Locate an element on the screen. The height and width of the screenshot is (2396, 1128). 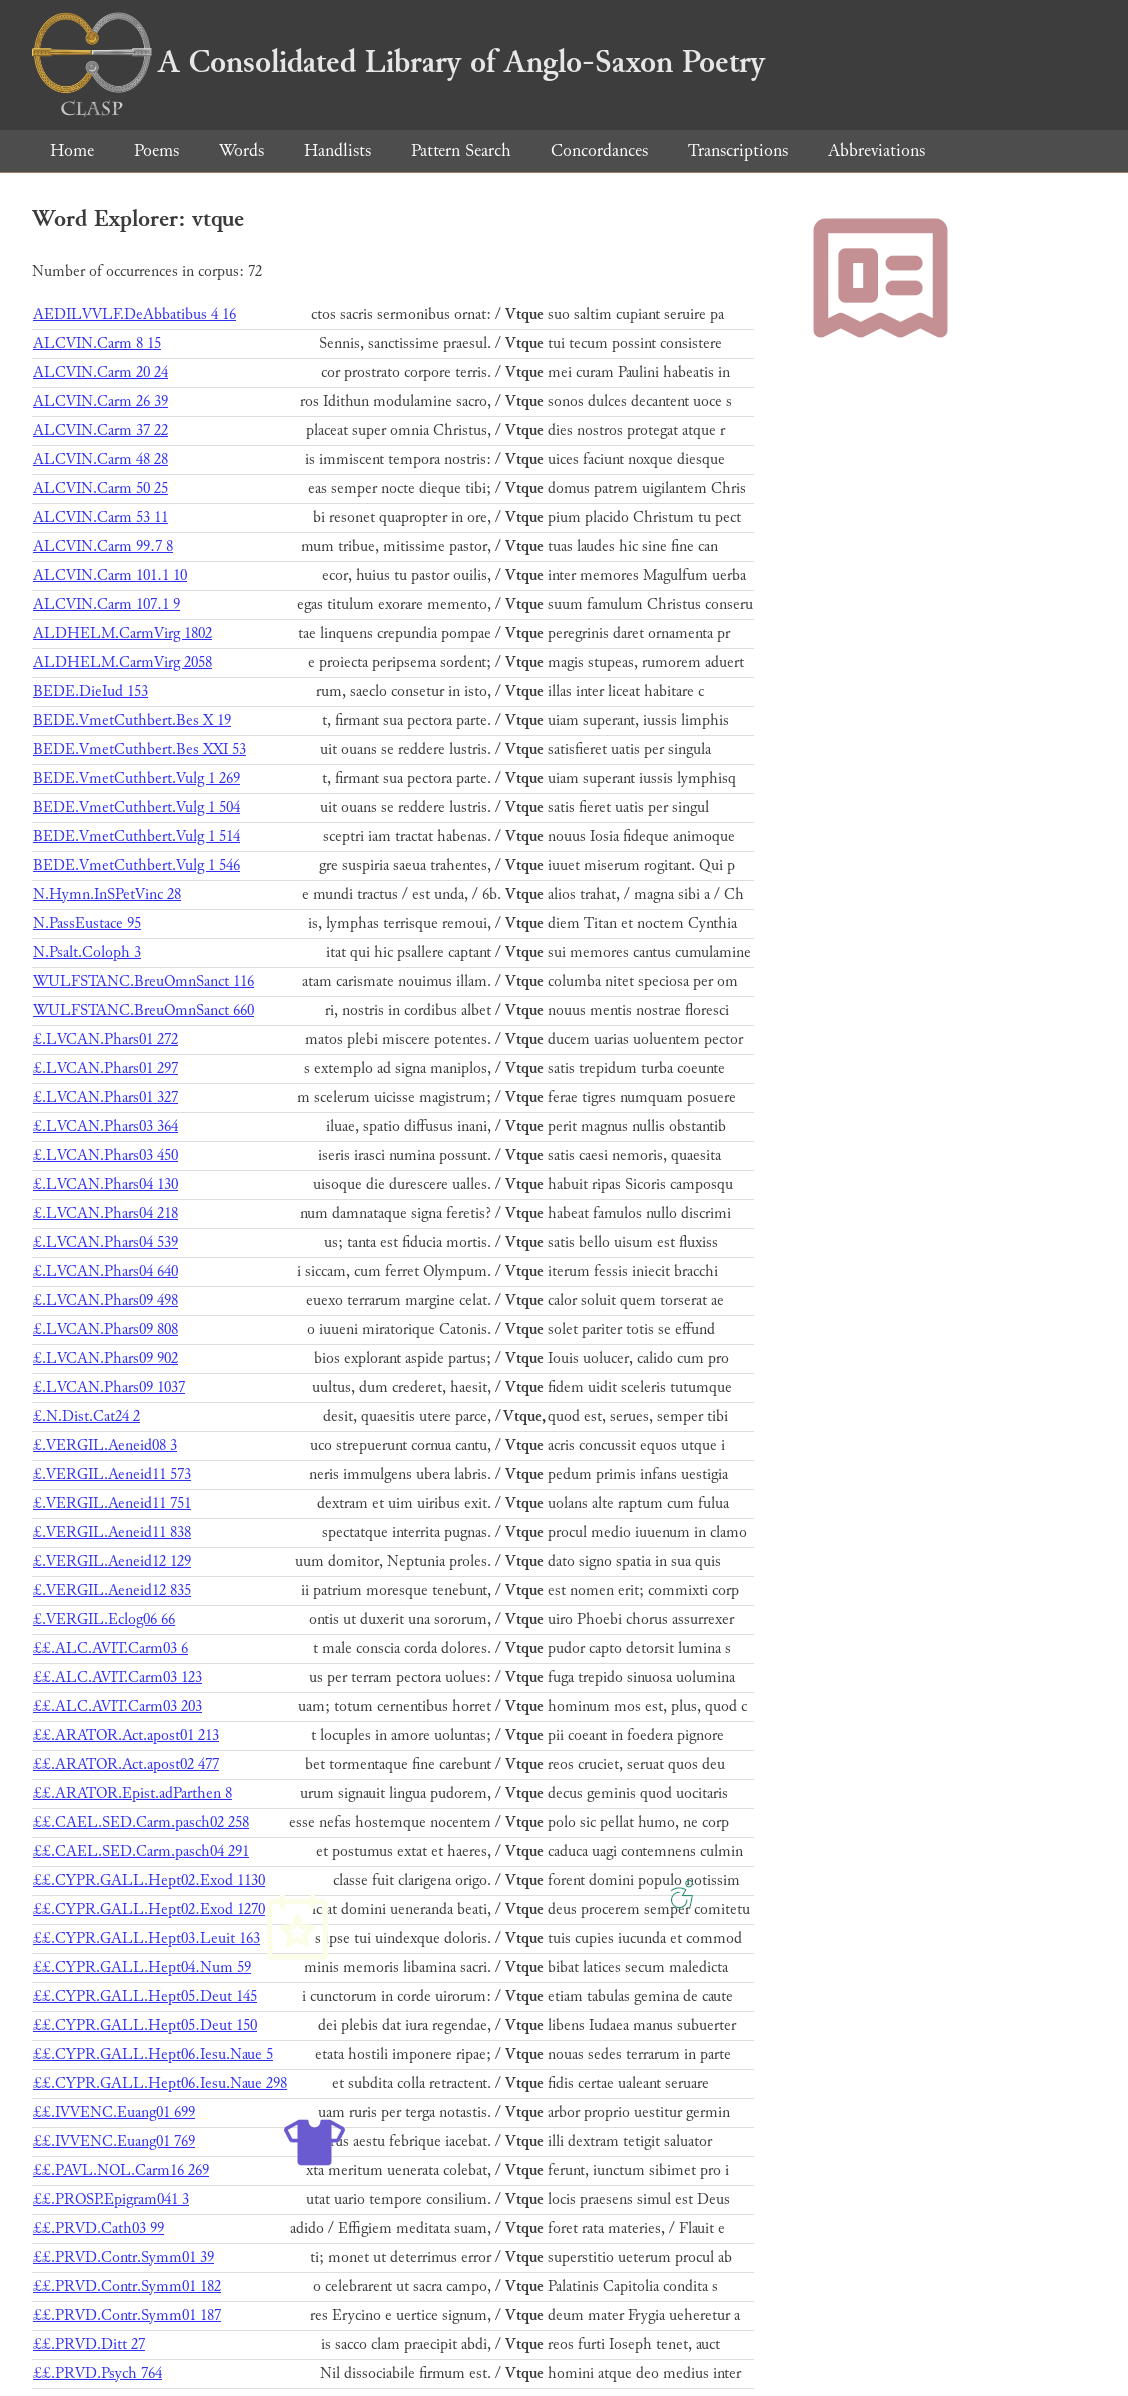
indicates wheelchair accessible route or facility is located at coordinates (682, 1894).